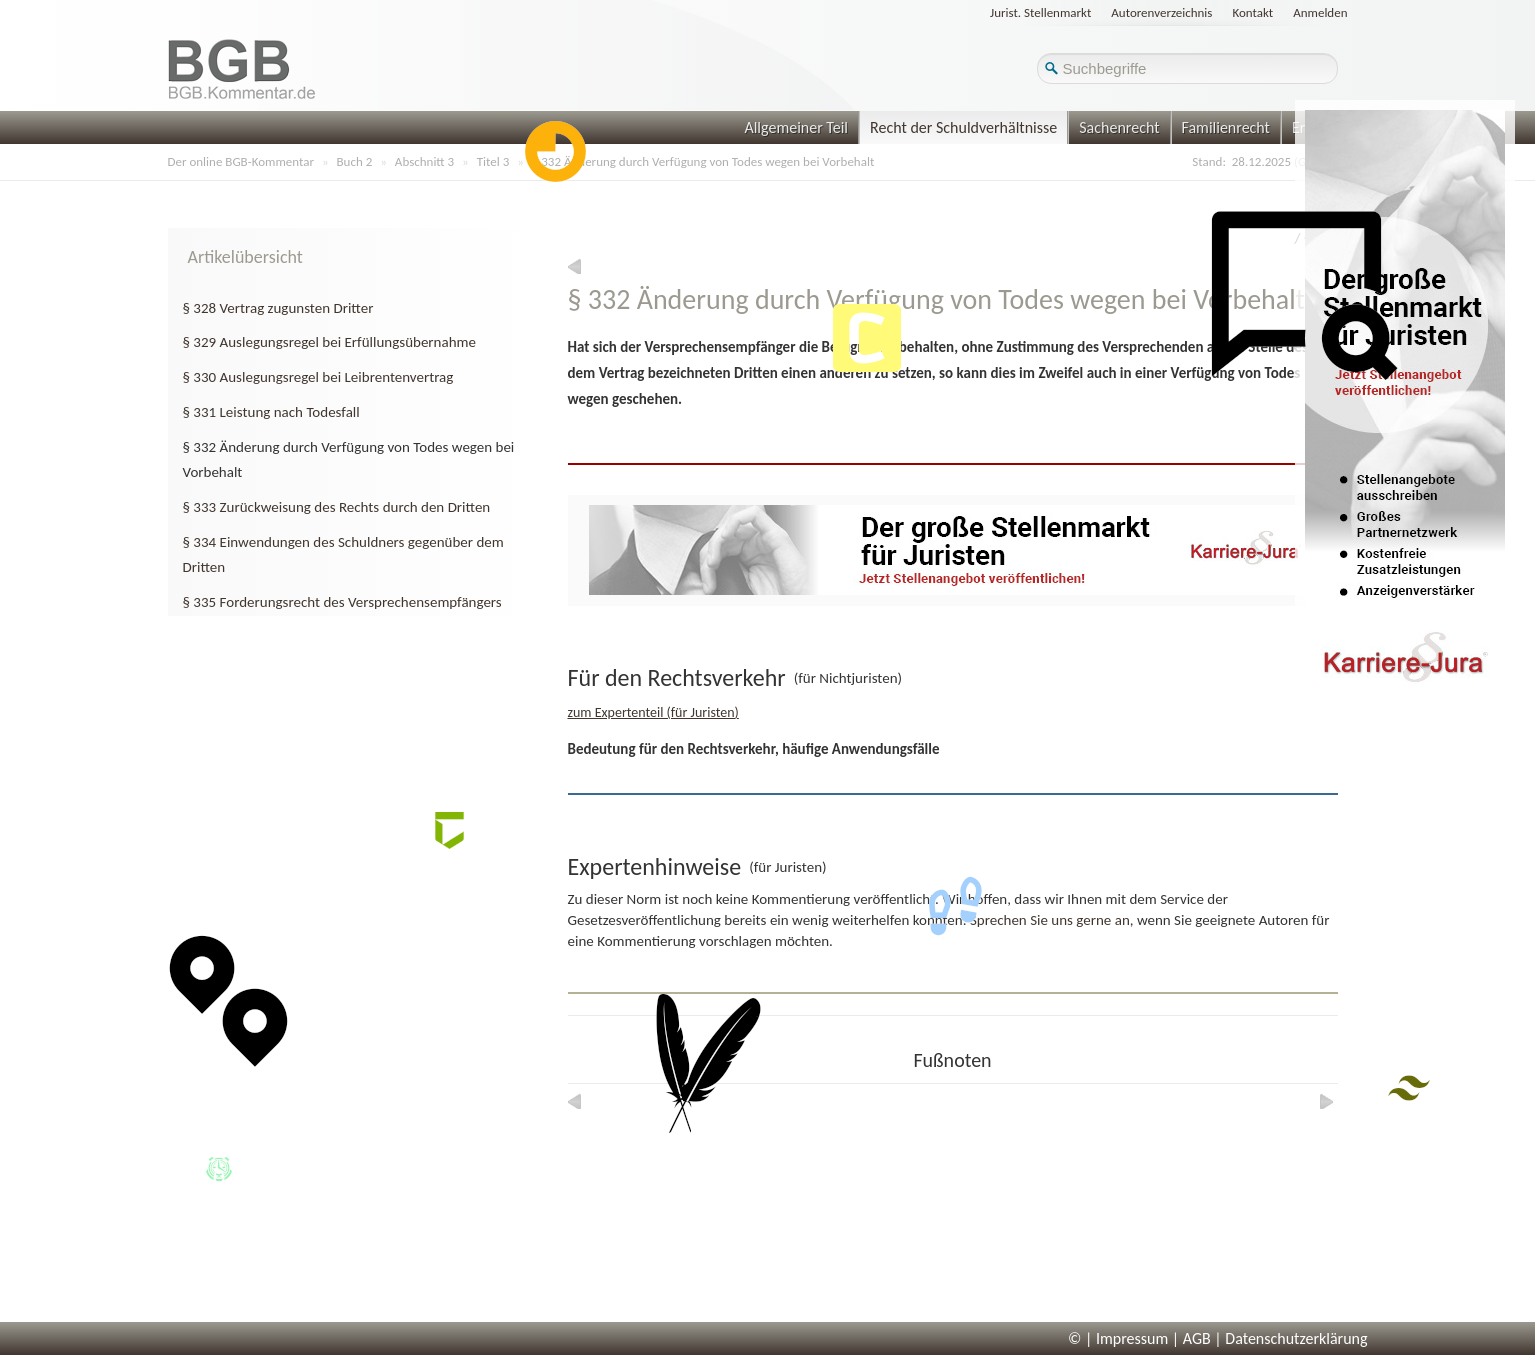 The height and width of the screenshot is (1369, 1535). I want to click on open Google Chronicle security platform, so click(449, 830).